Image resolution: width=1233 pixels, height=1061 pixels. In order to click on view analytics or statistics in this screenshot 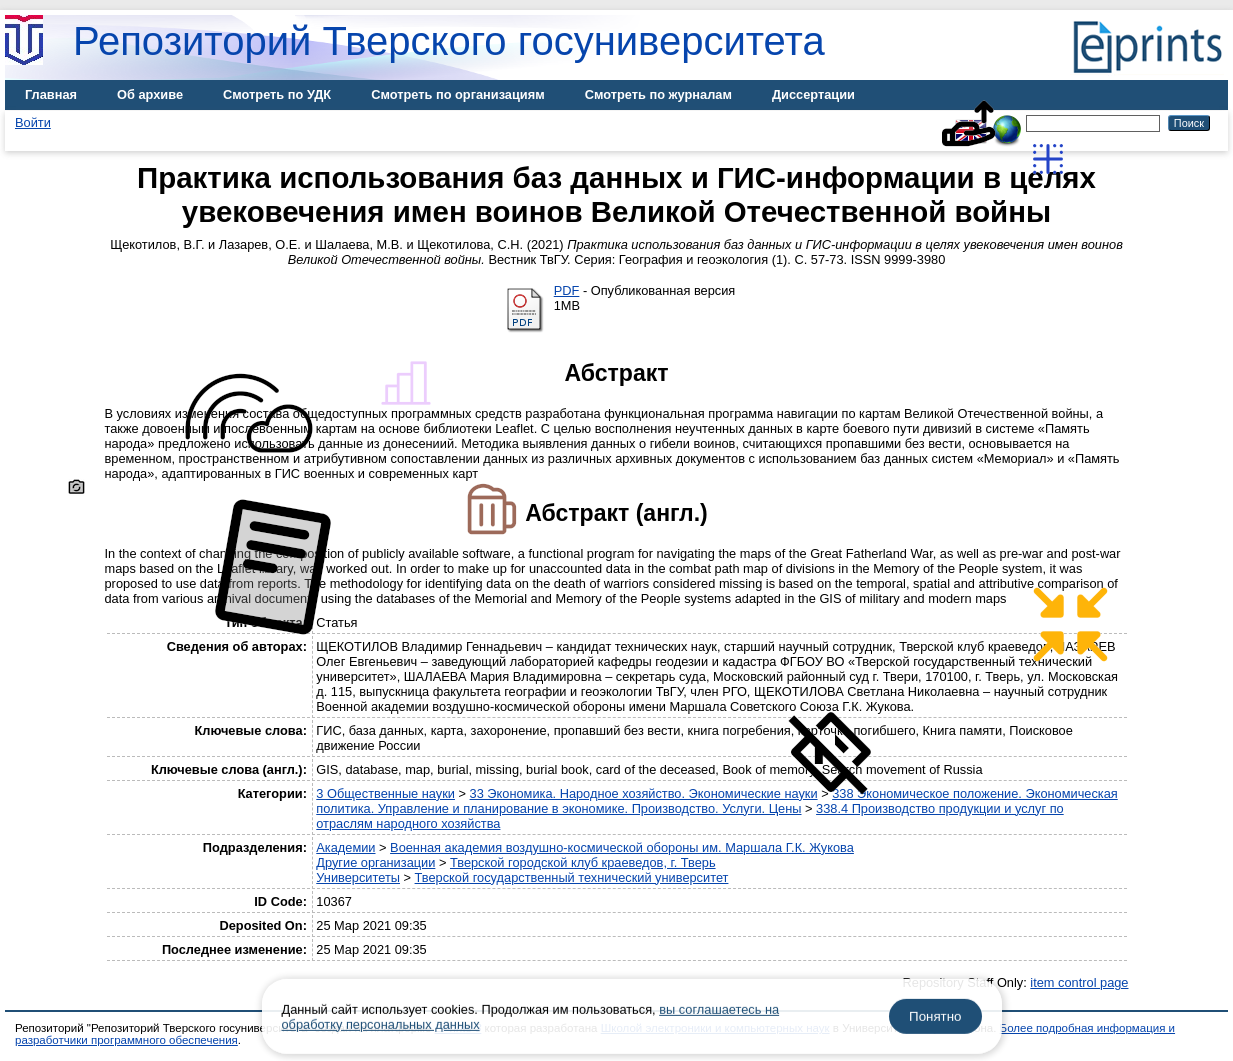, I will do `click(406, 384)`.